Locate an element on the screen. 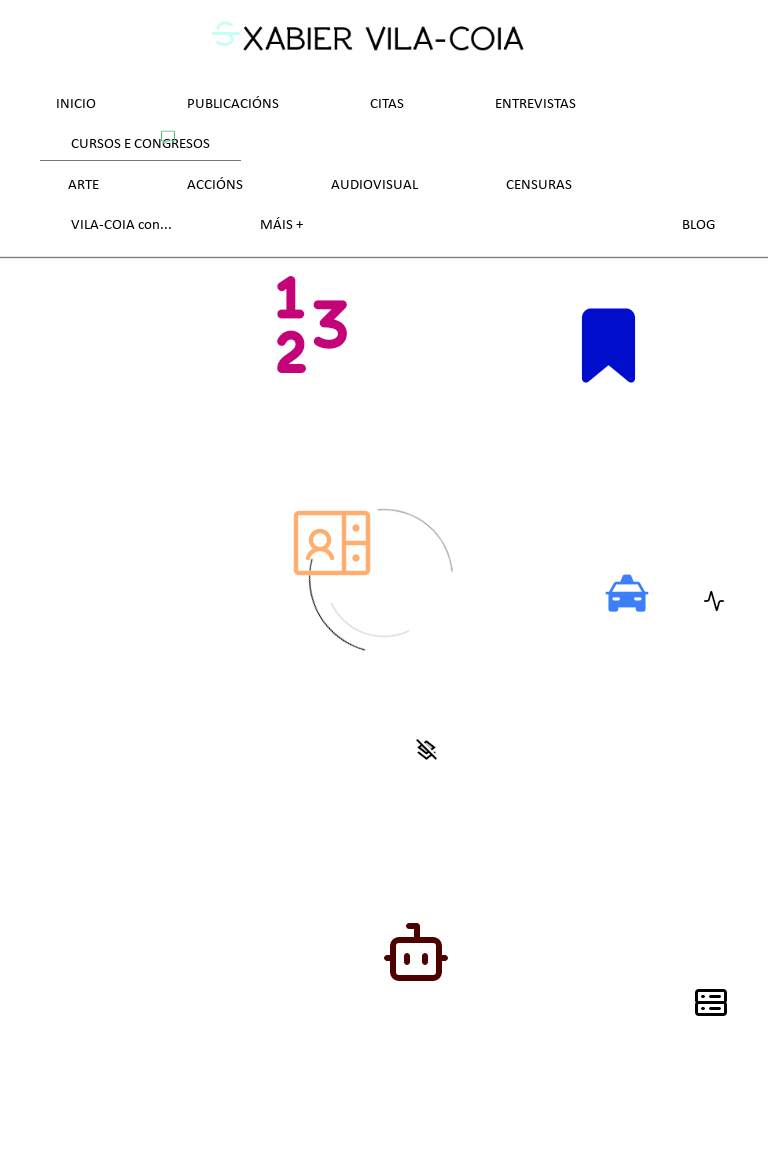  start or join a video conference is located at coordinates (332, 543).